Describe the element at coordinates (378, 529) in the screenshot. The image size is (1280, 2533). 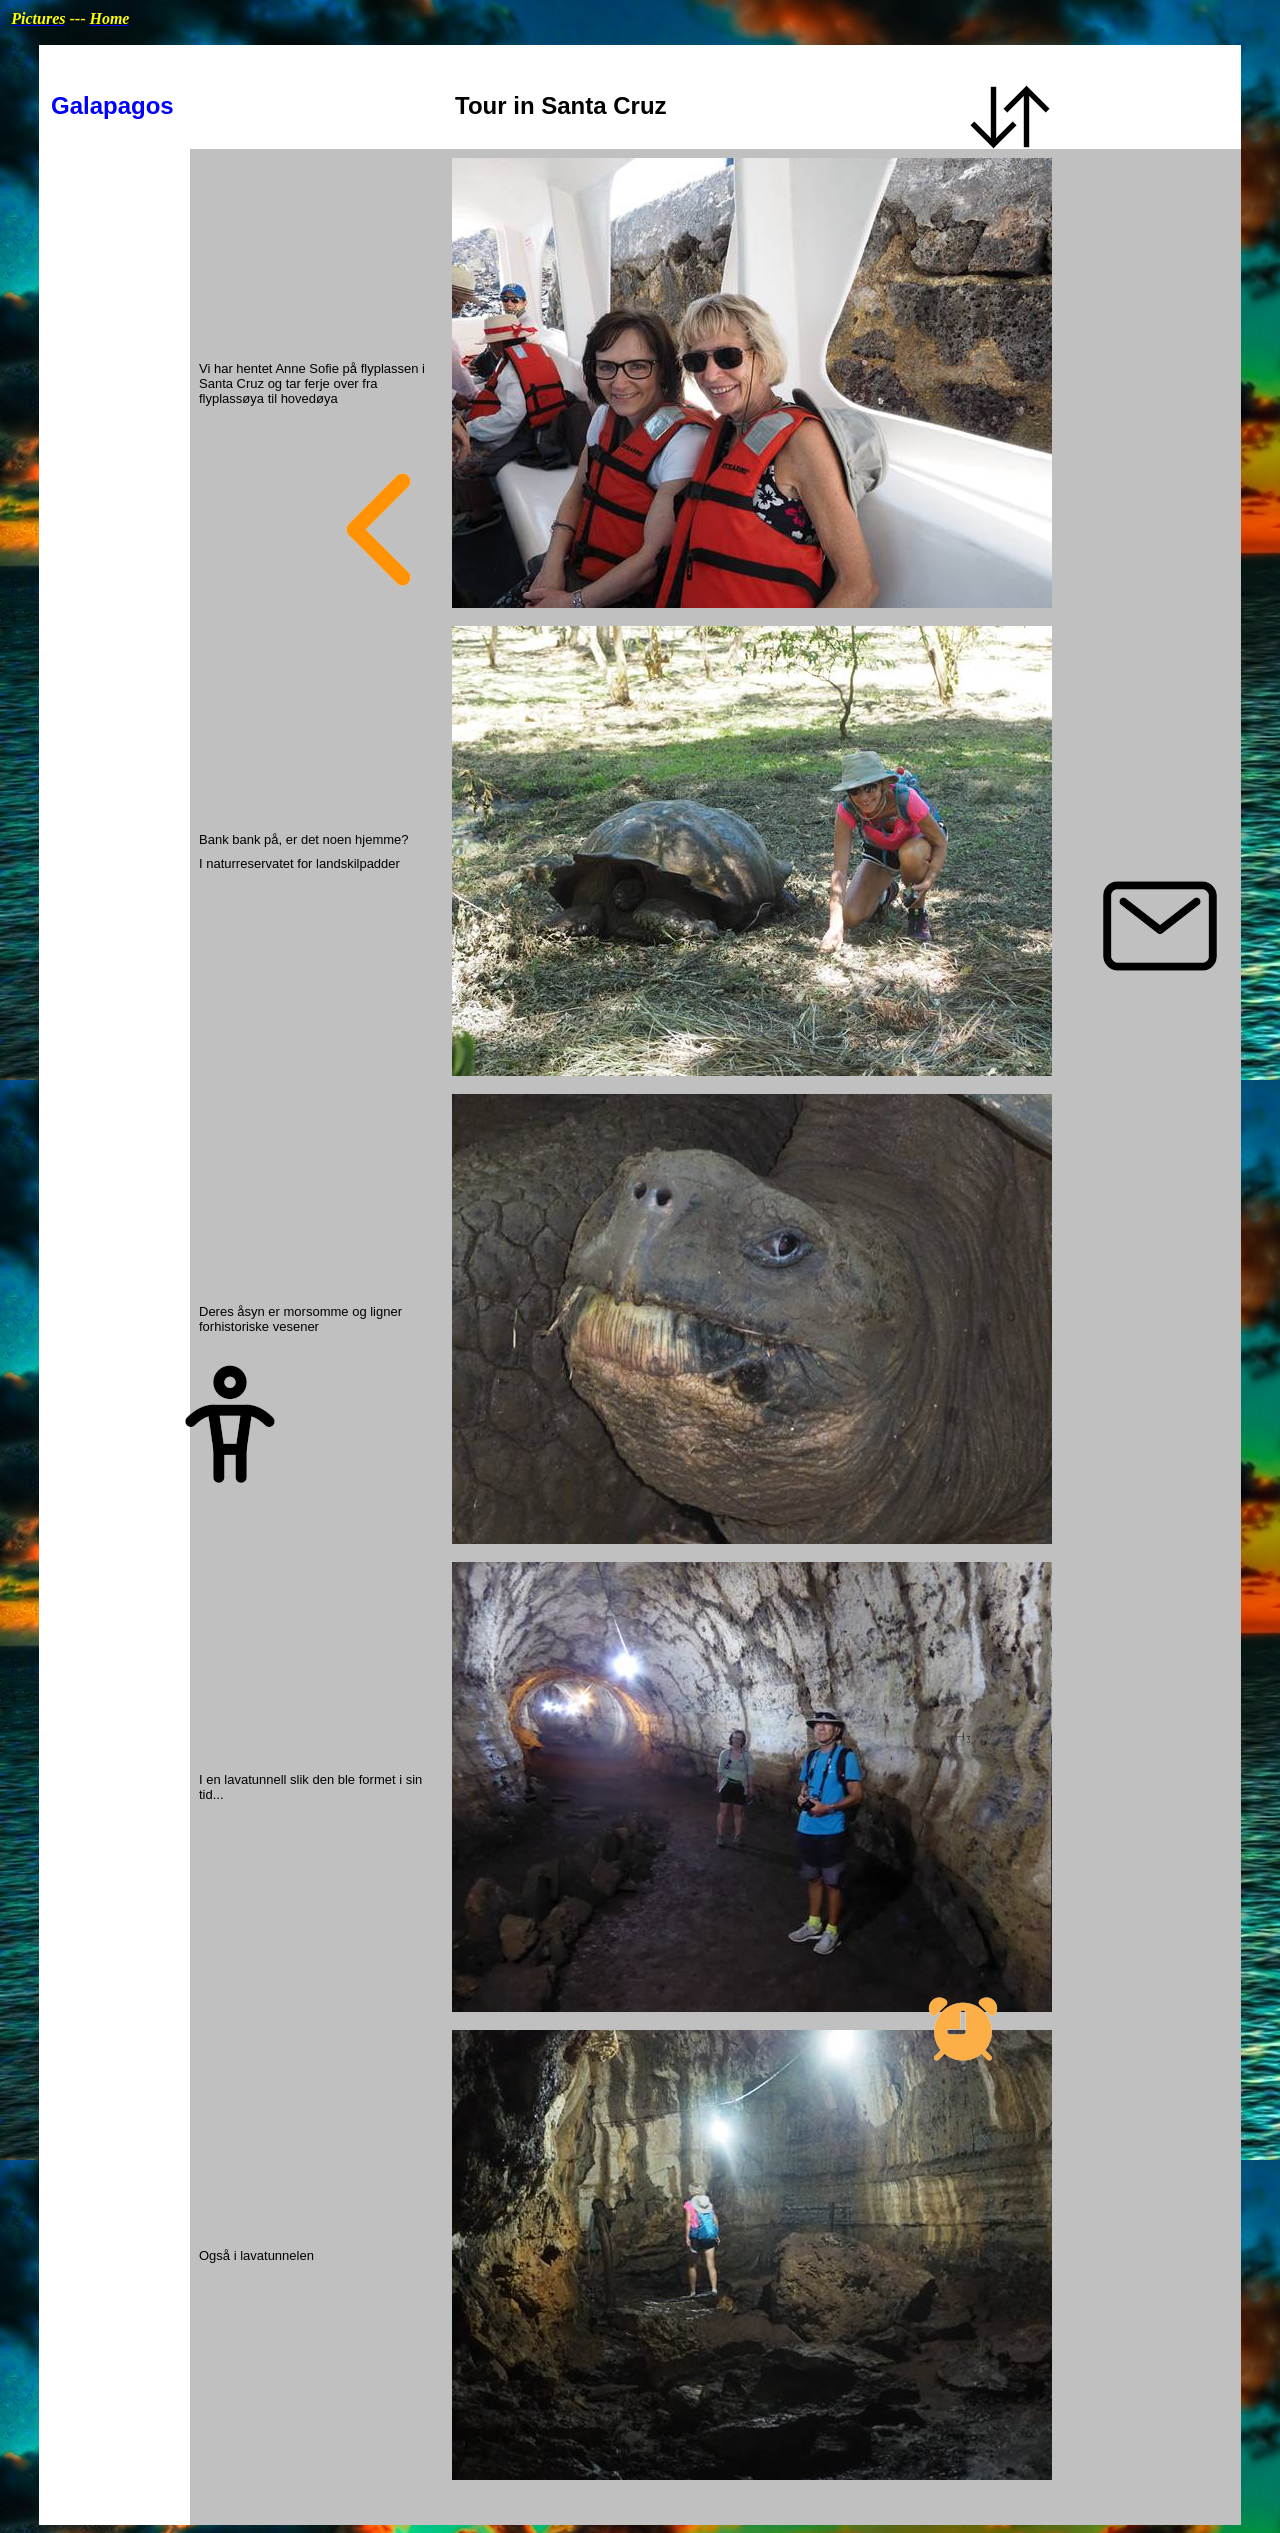
I see `go back to the previous screen` at that location.